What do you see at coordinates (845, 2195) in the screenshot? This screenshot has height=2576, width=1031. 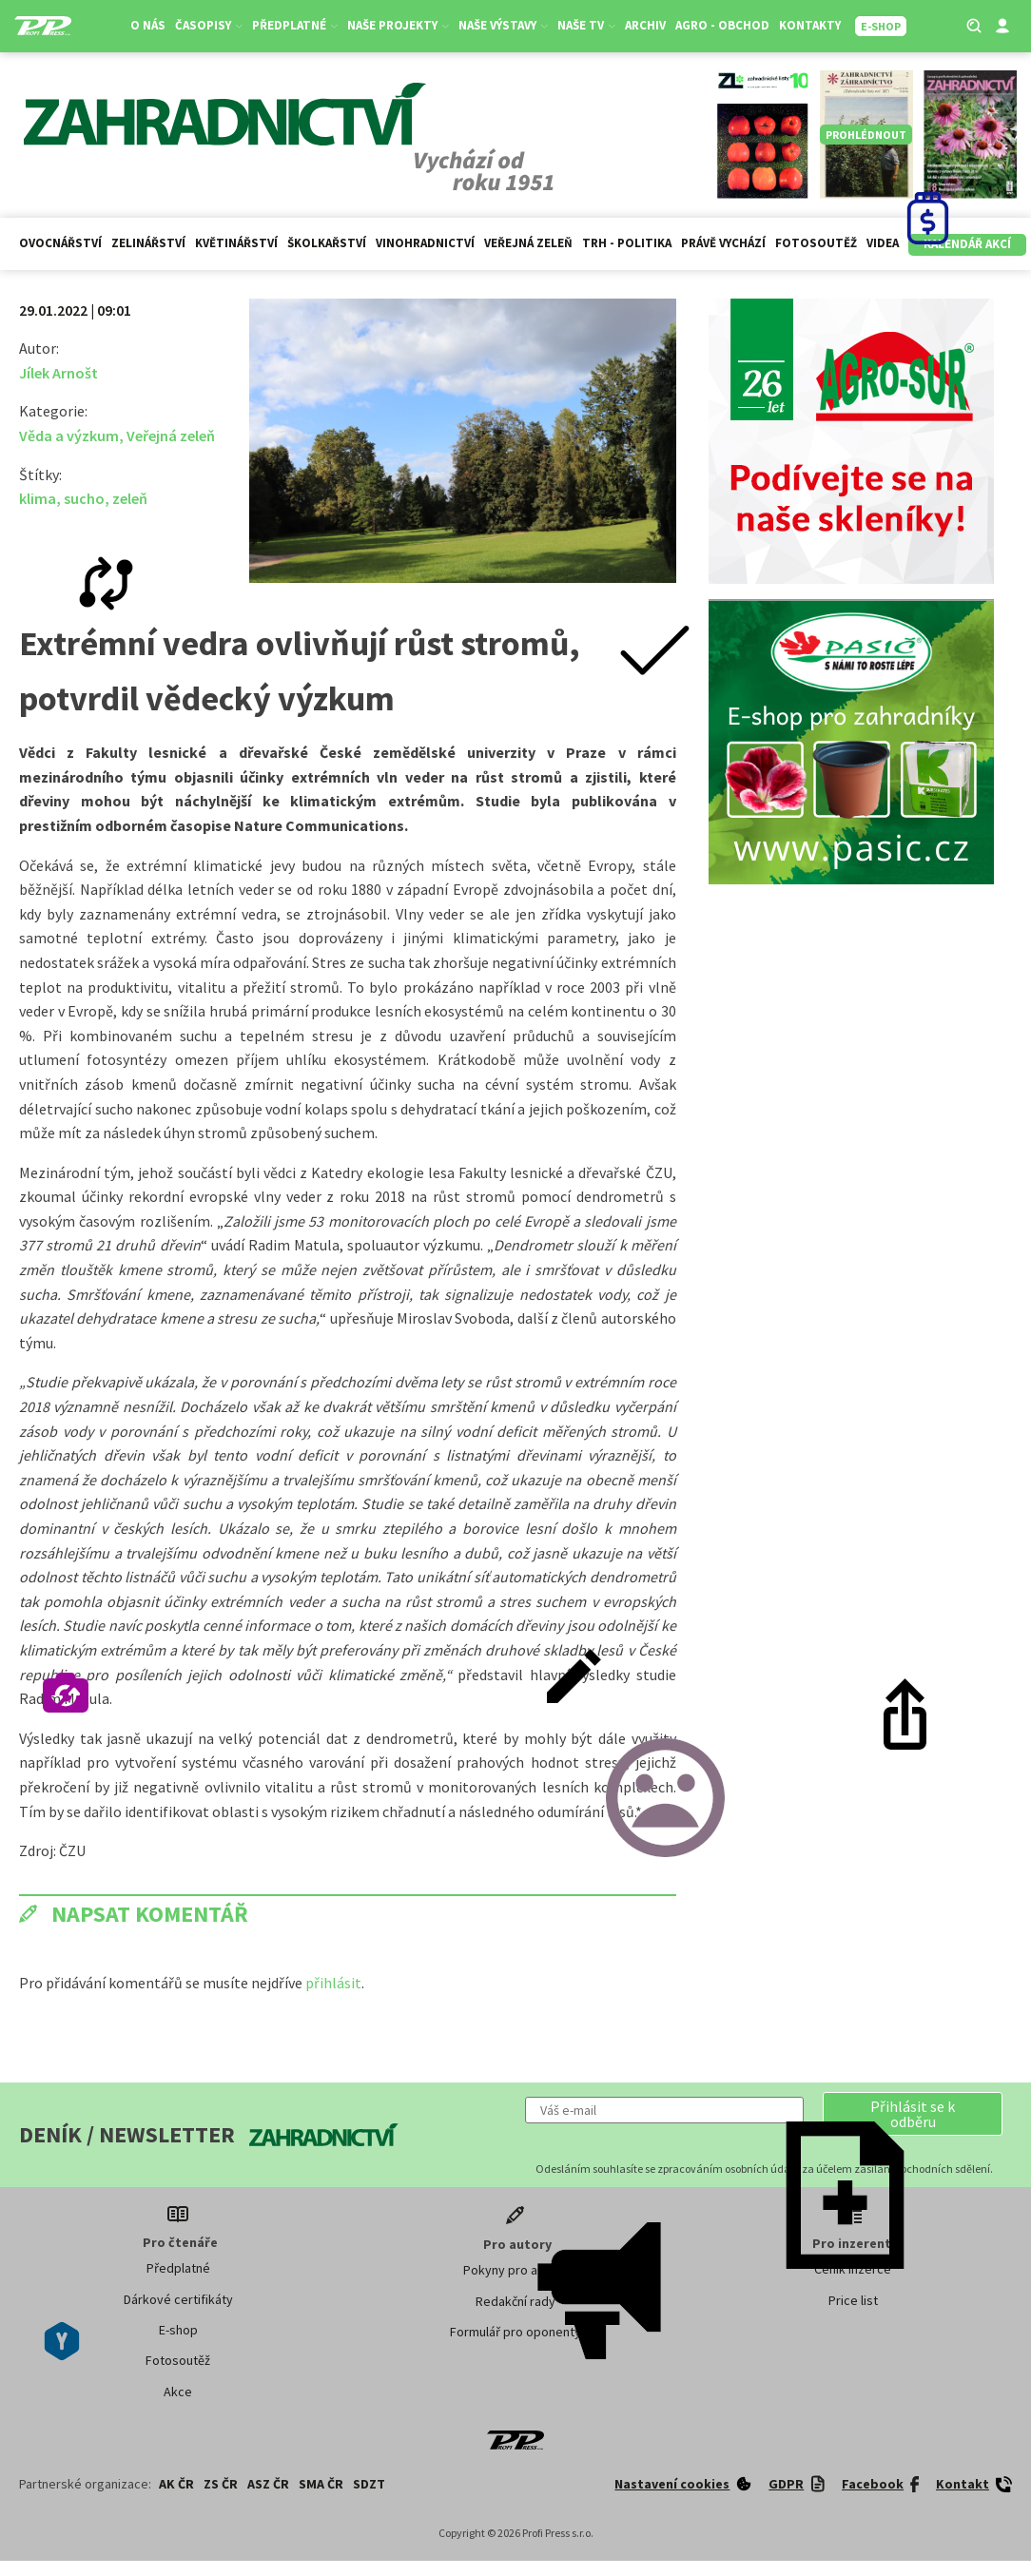 I see `create a new document` at bounding box center [845, 2195].